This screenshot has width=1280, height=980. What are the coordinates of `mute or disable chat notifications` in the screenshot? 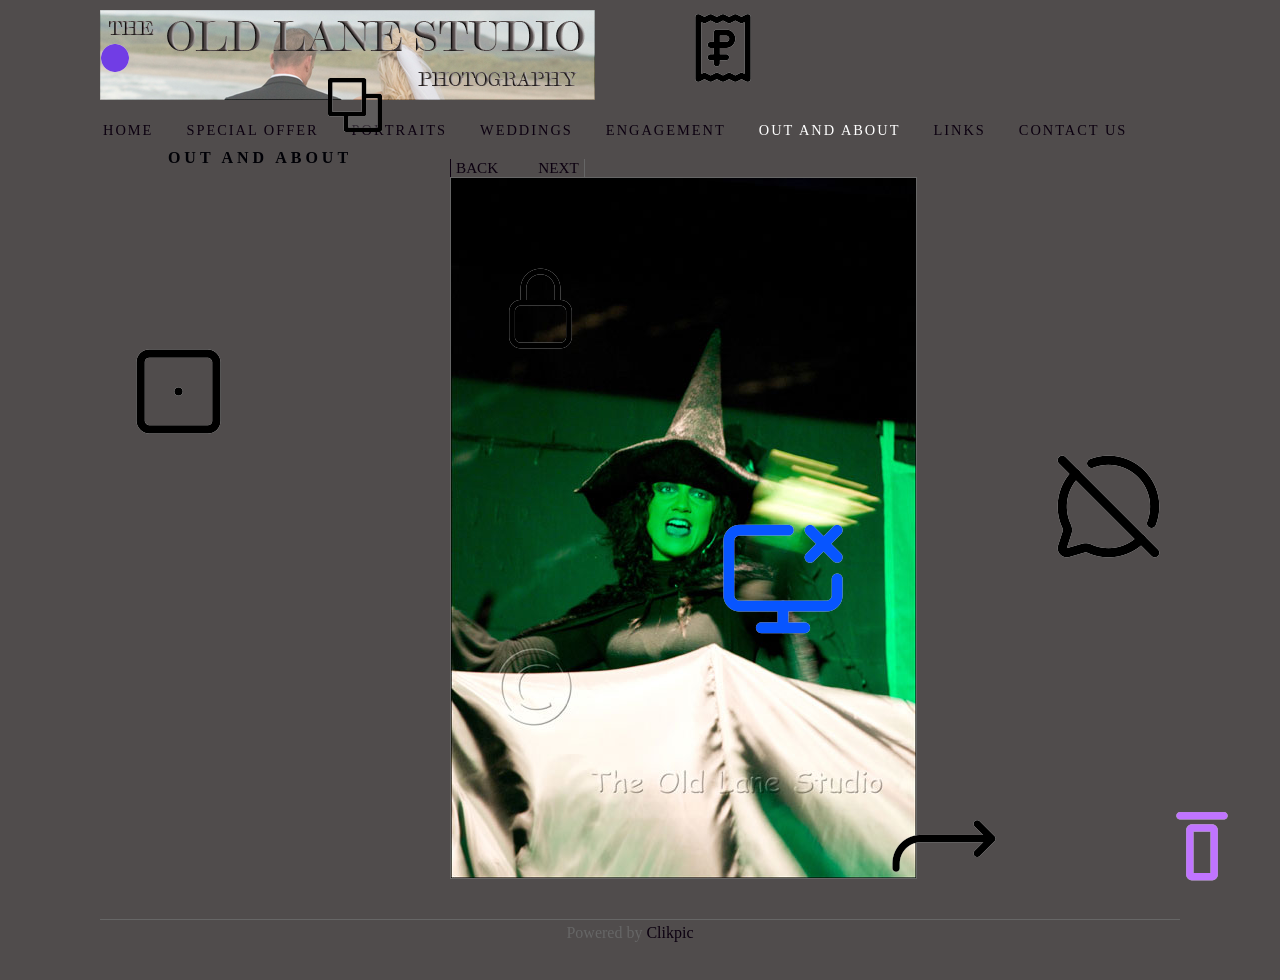 It's located at (1108, 506).